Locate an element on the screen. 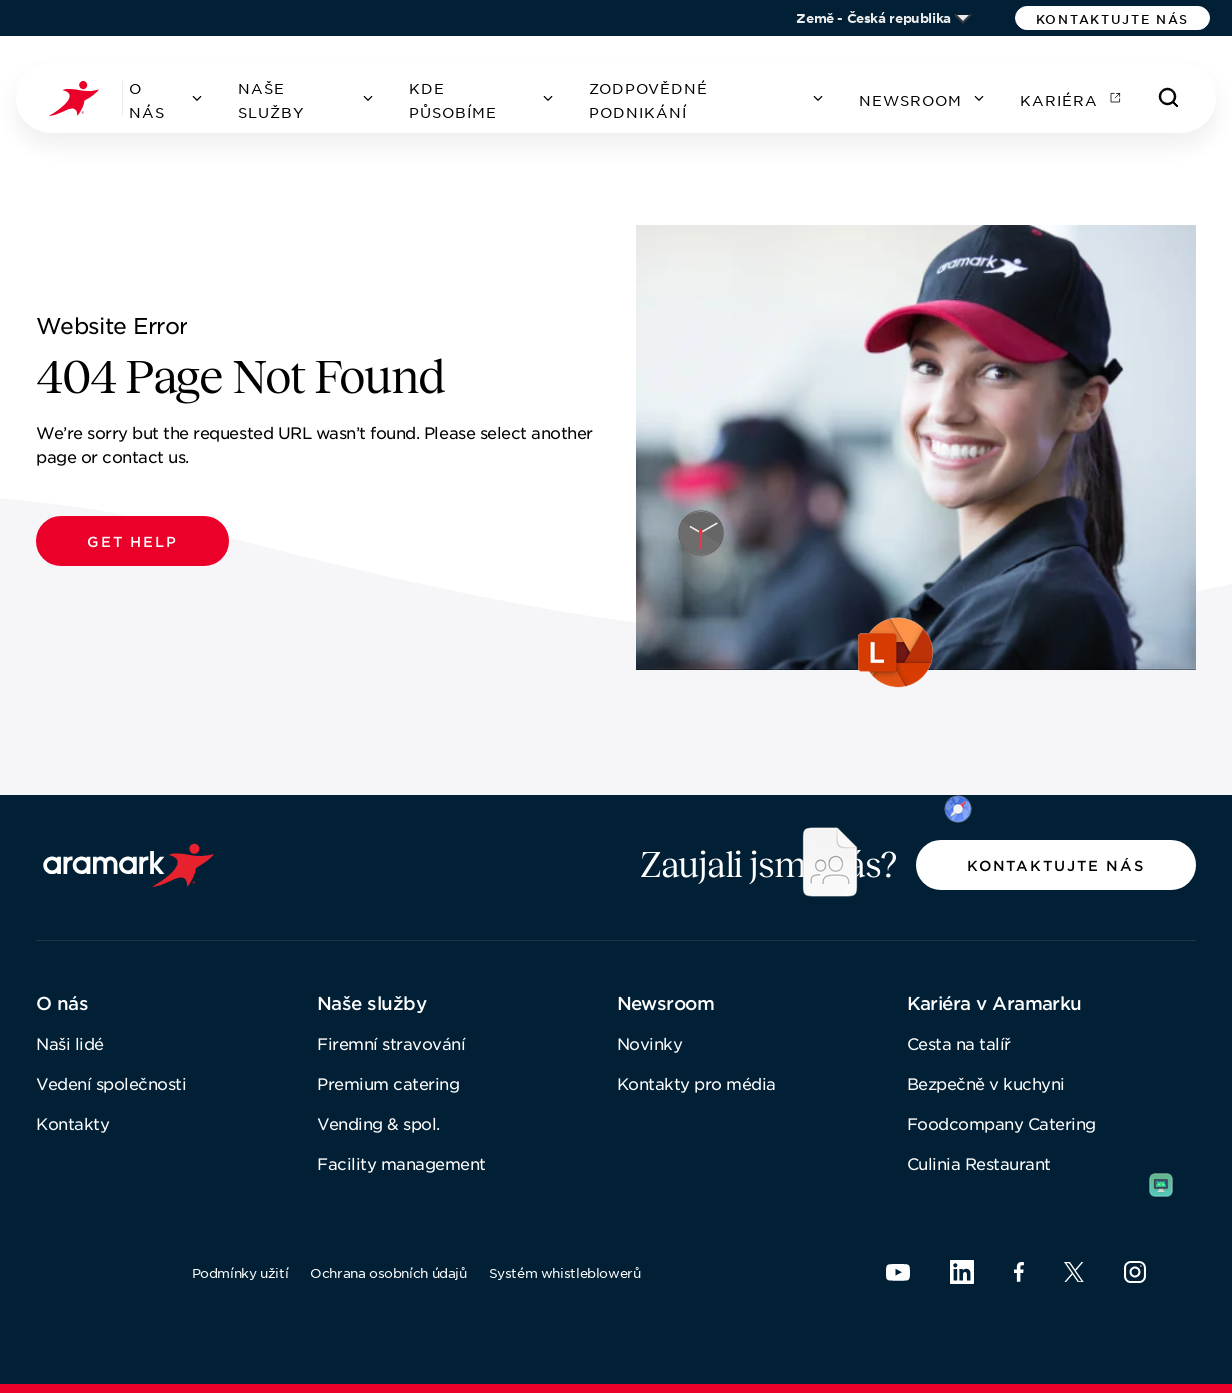 The height and width of the screenshot is (1393, 1232). open the clock app is located at coordinates (701, 533).